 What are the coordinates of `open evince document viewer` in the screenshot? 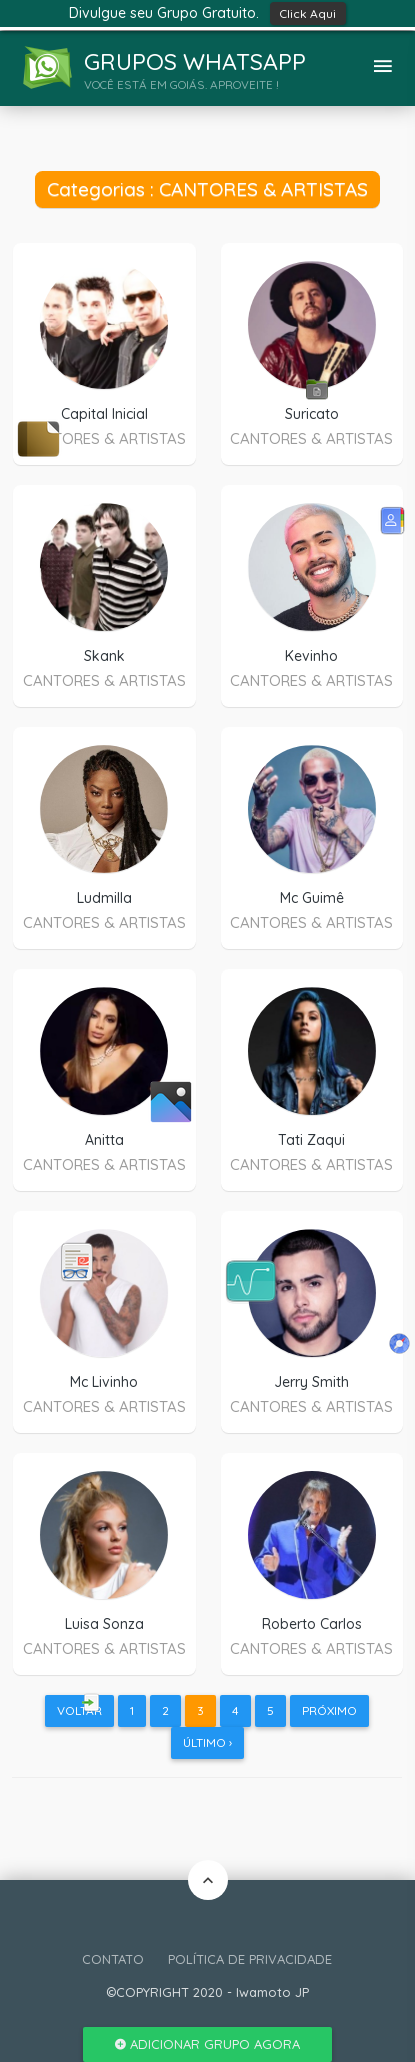 It's located at (77, 1262).